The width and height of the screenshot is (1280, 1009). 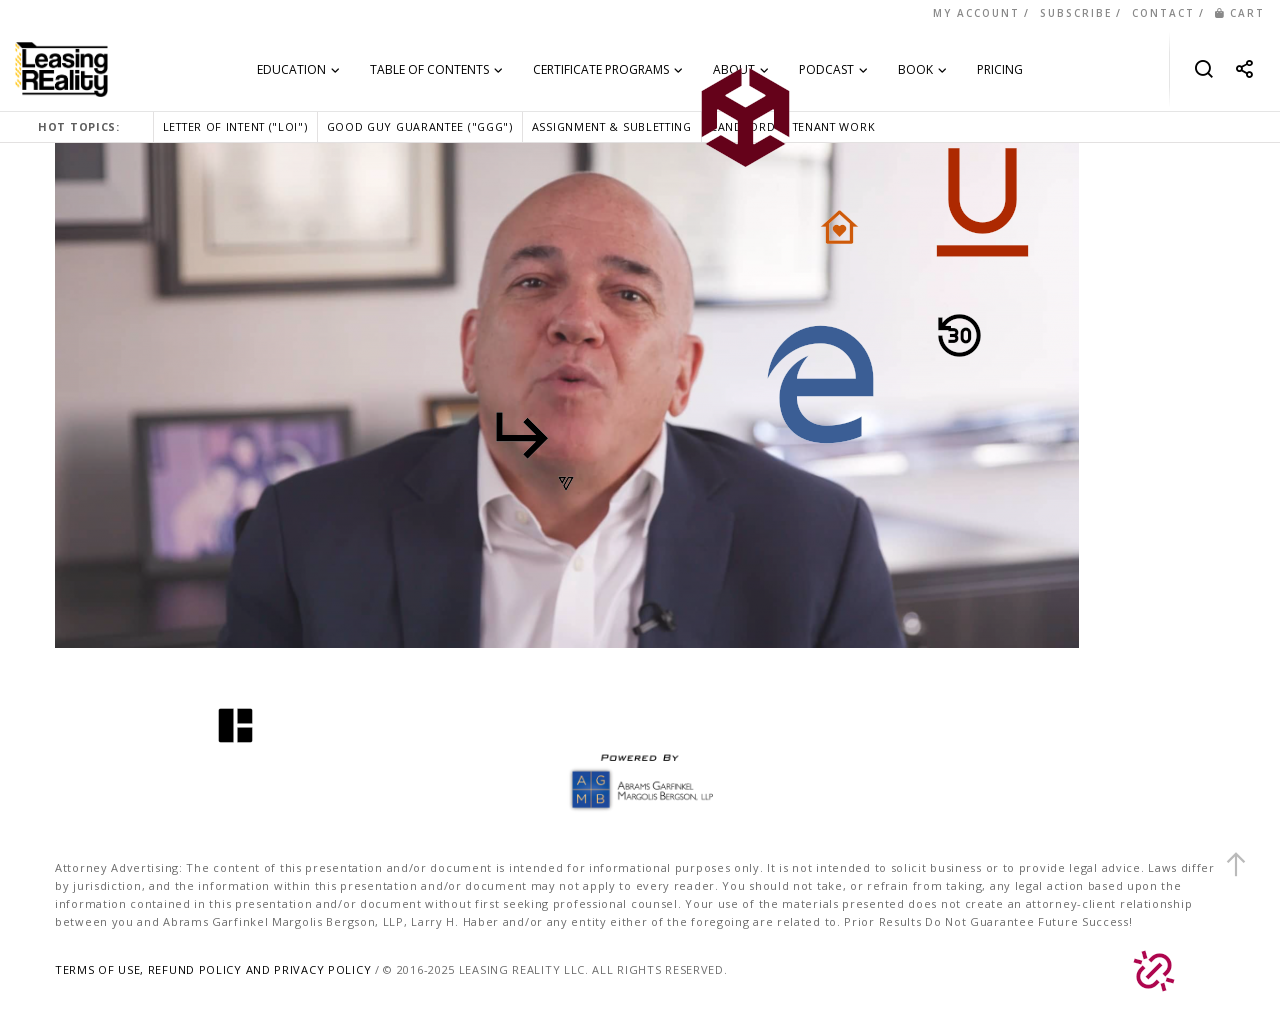 What do you see at coordinates (519, 435) in the screenshot?
I see `reply to a message or comment` at bounding box center [519, 435].